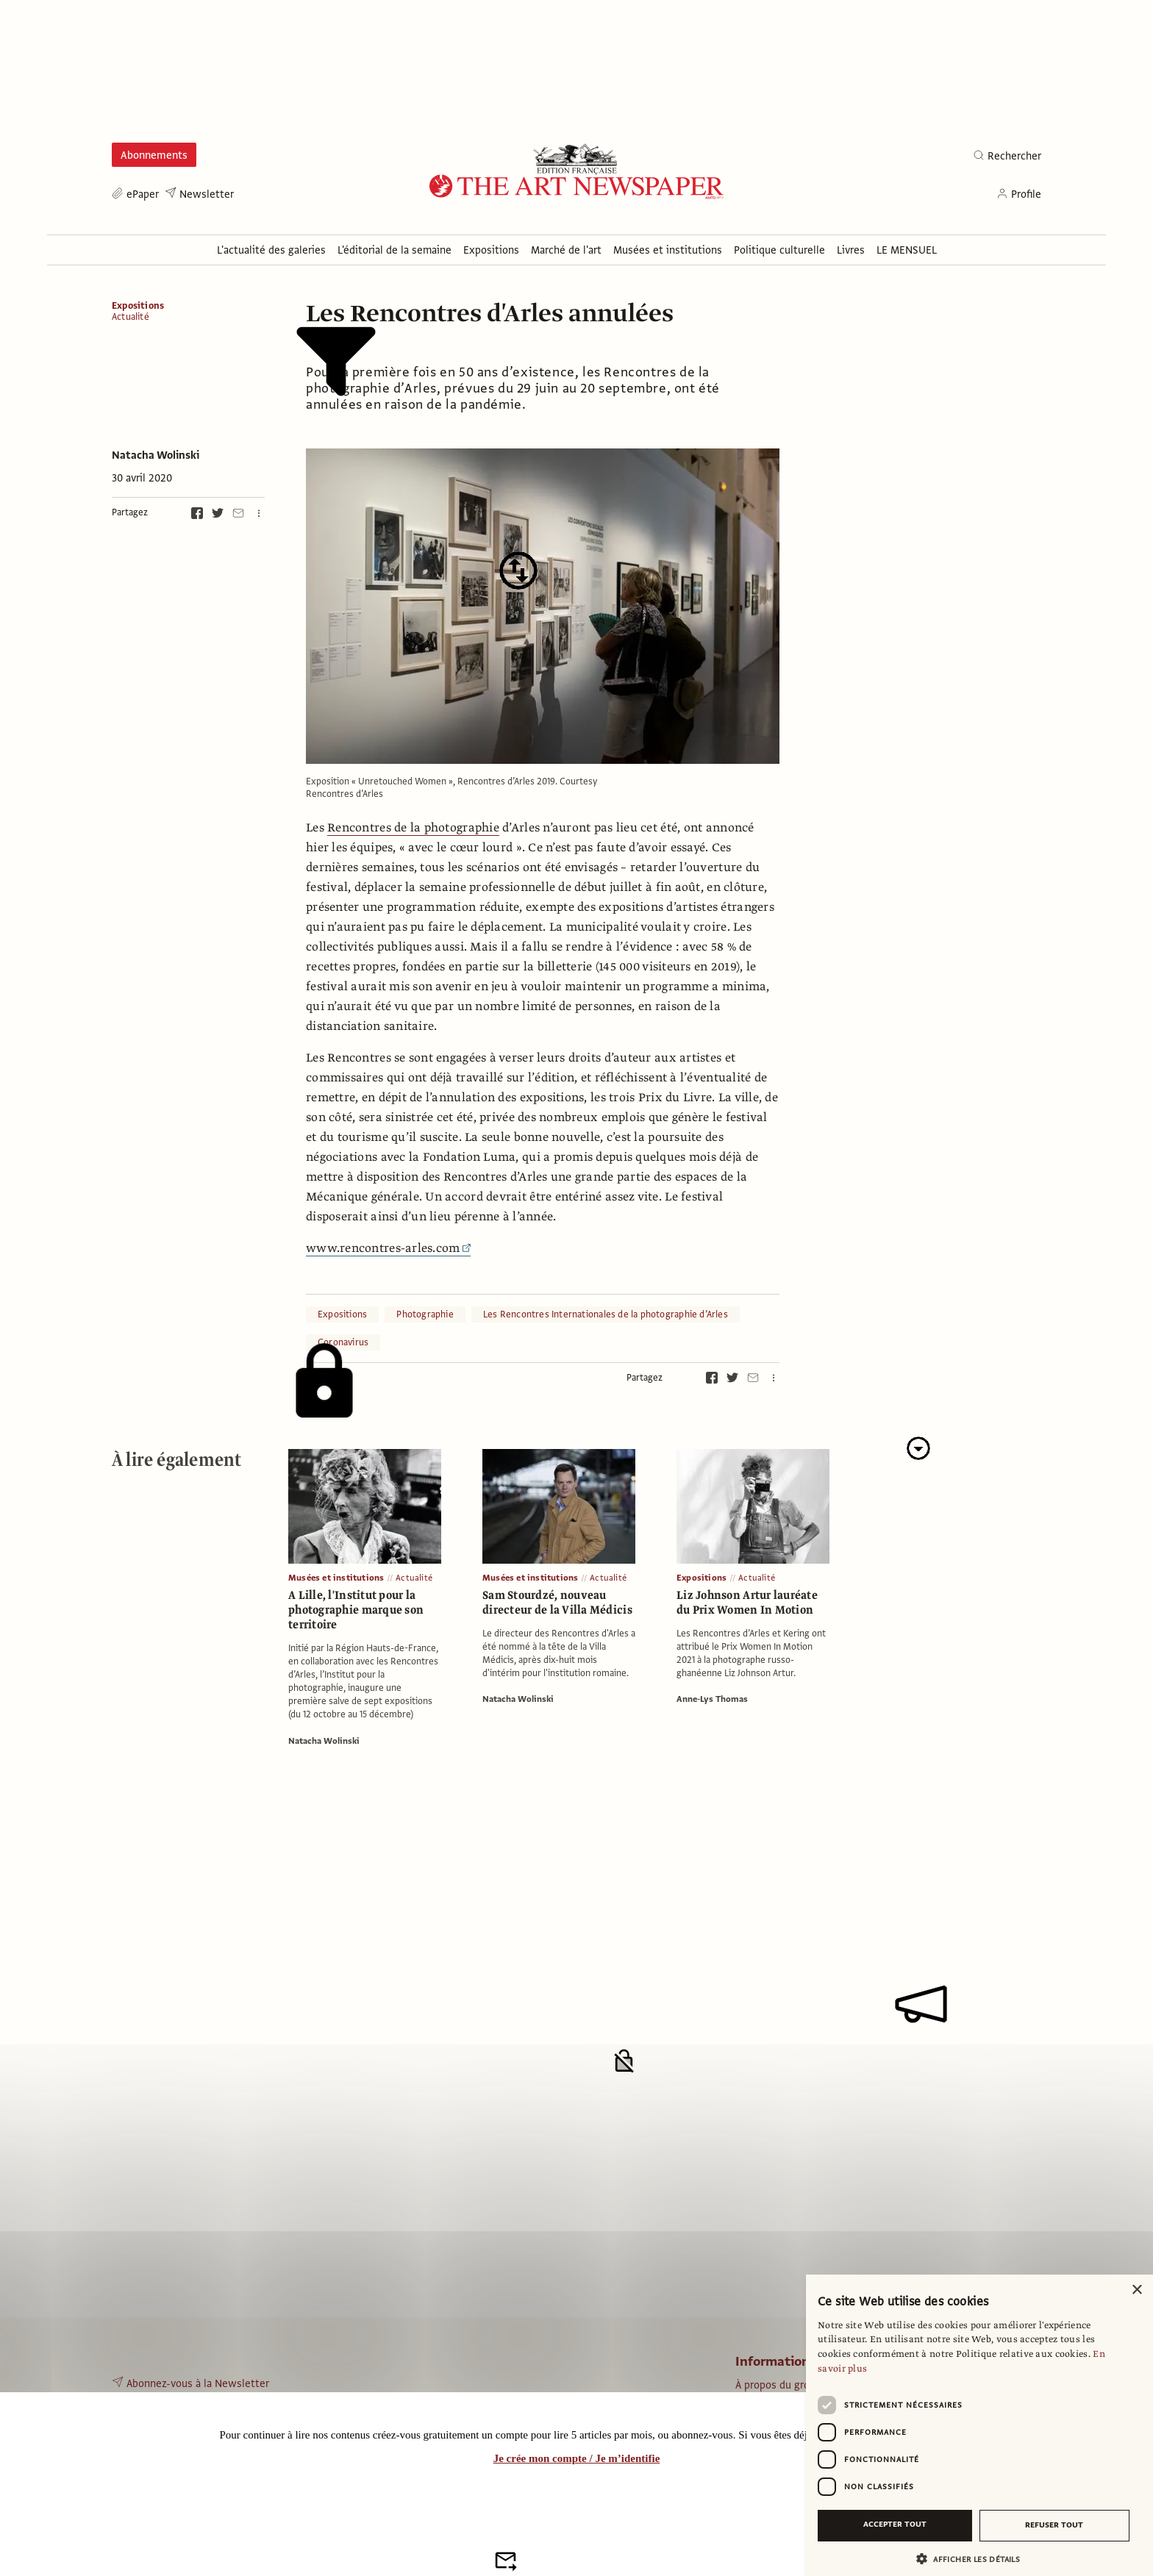  Describe the element at coordinates (624, 2061) in the screenshot. I see `indicates an unencrypted or insecure connection` at that location.